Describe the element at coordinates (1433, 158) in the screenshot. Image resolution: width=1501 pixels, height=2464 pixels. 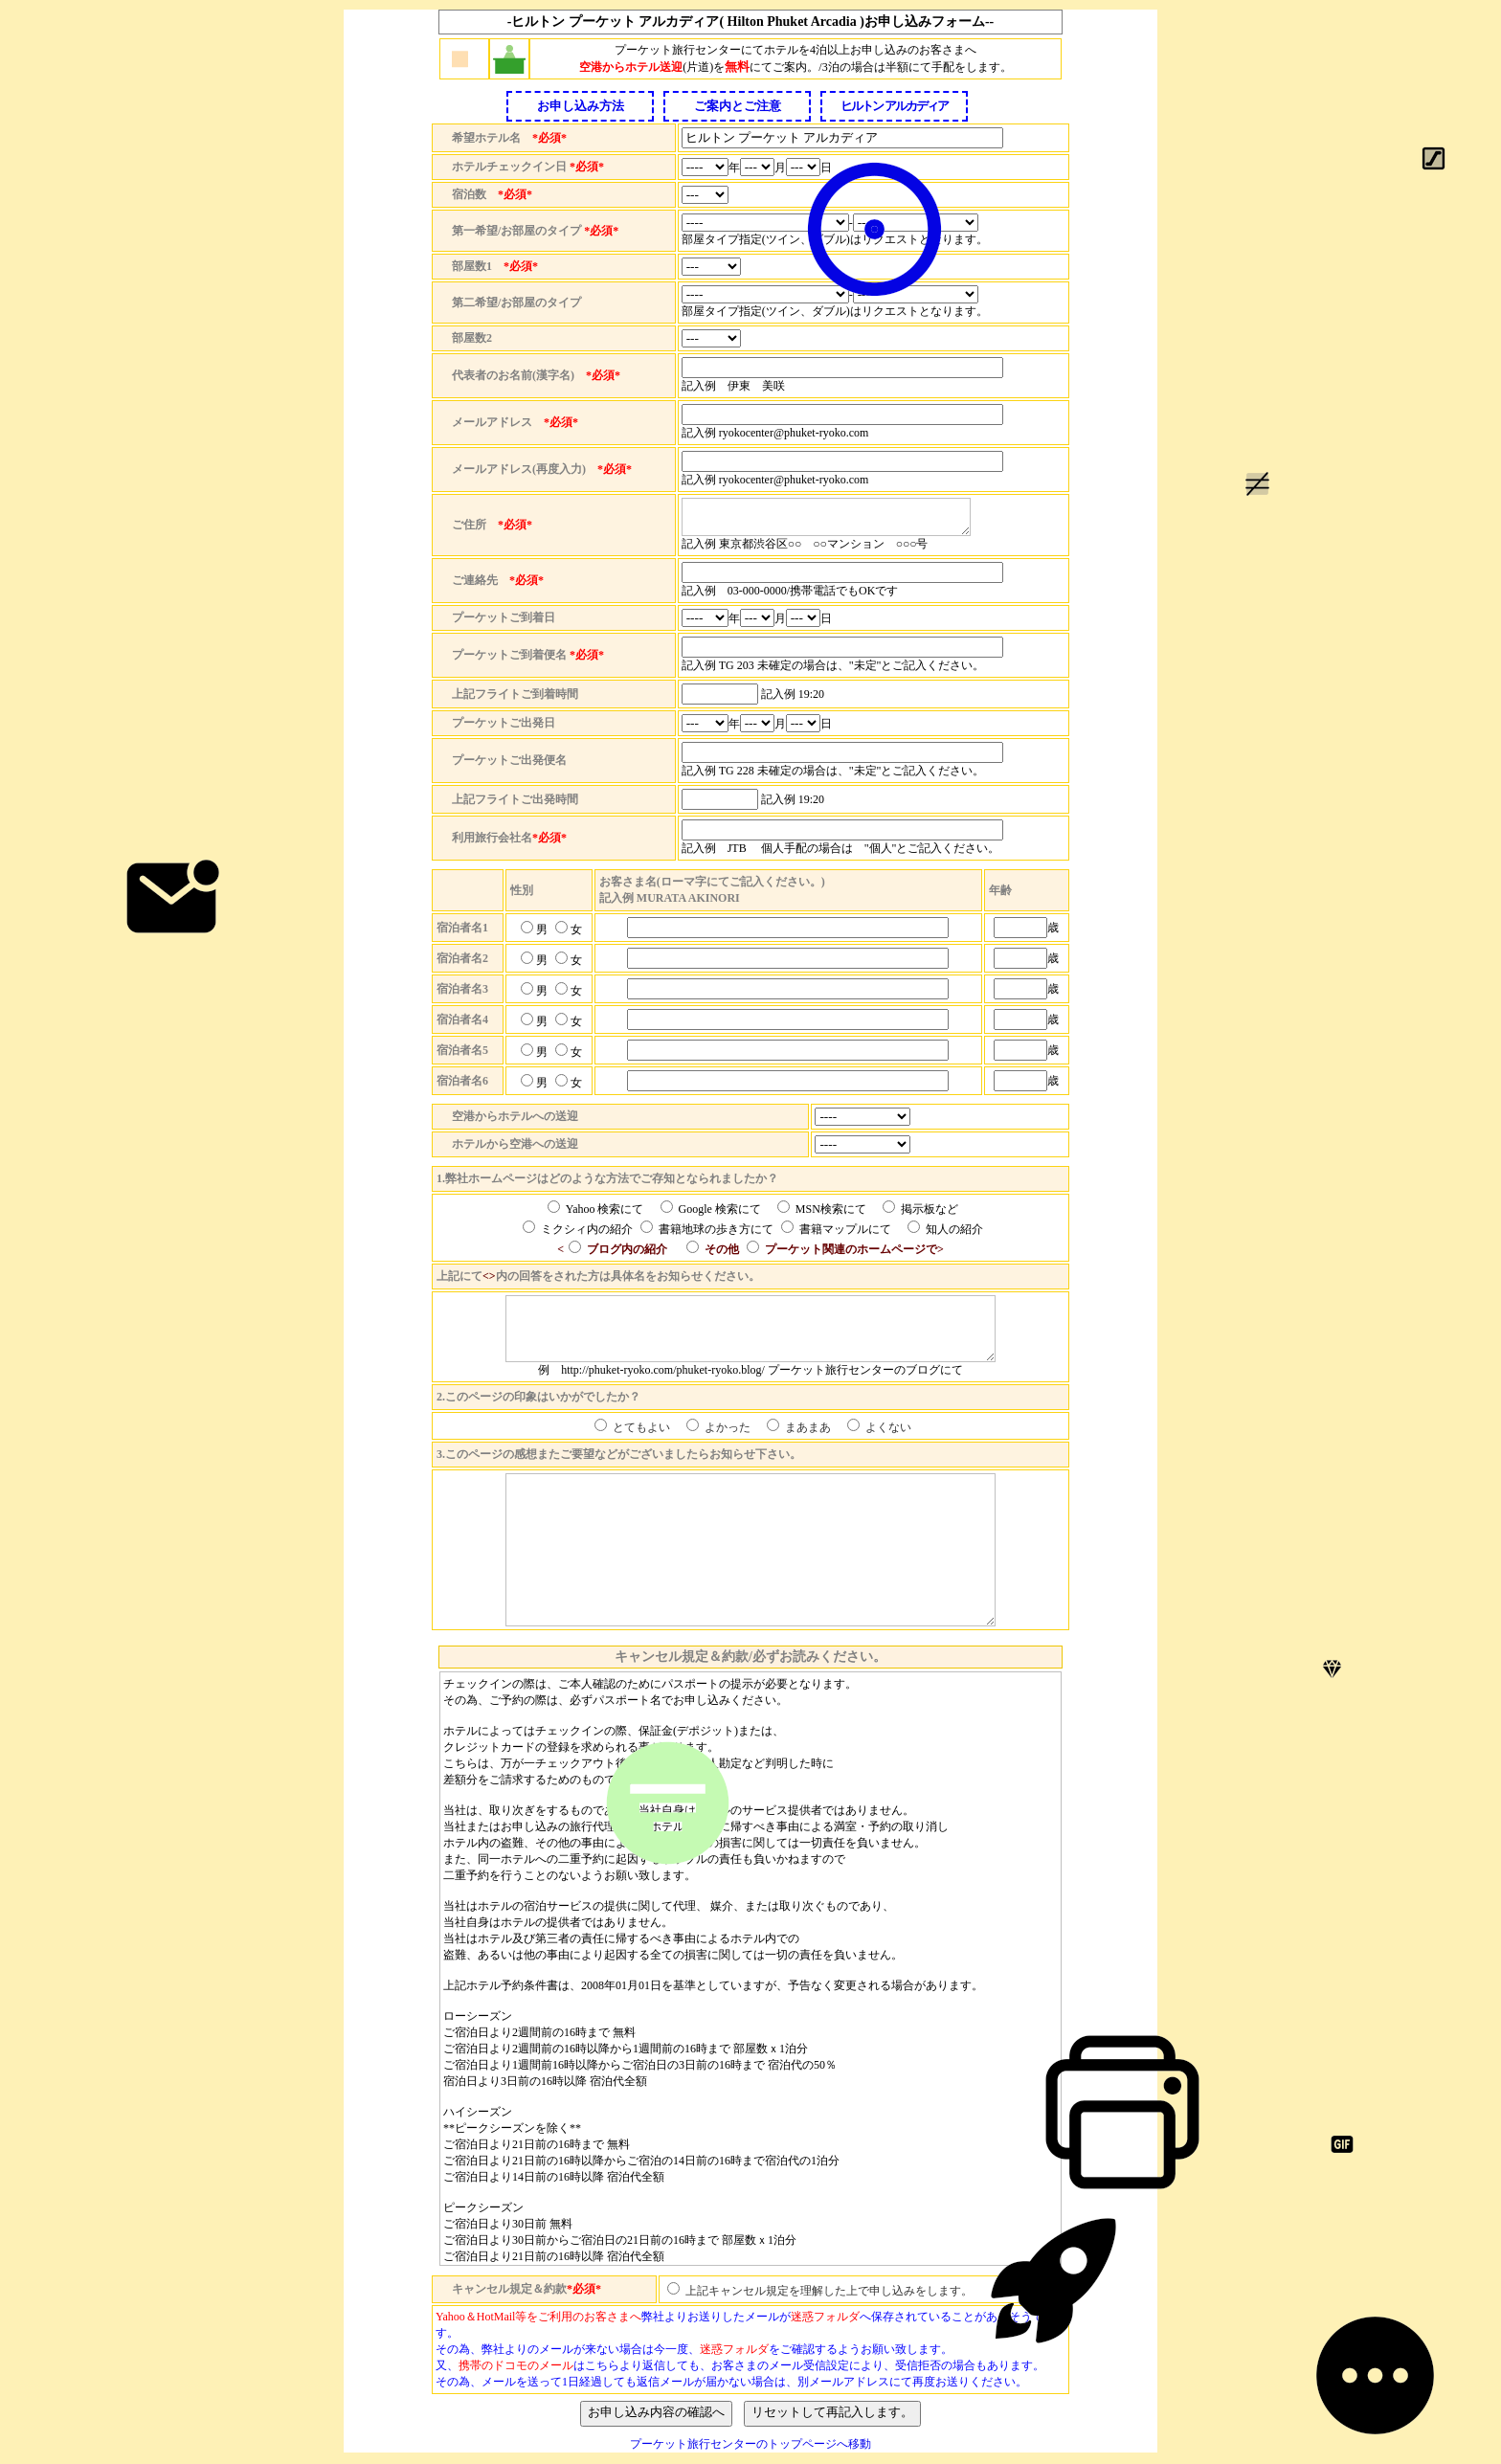
I see `indicates escalator access nearby` at that location.